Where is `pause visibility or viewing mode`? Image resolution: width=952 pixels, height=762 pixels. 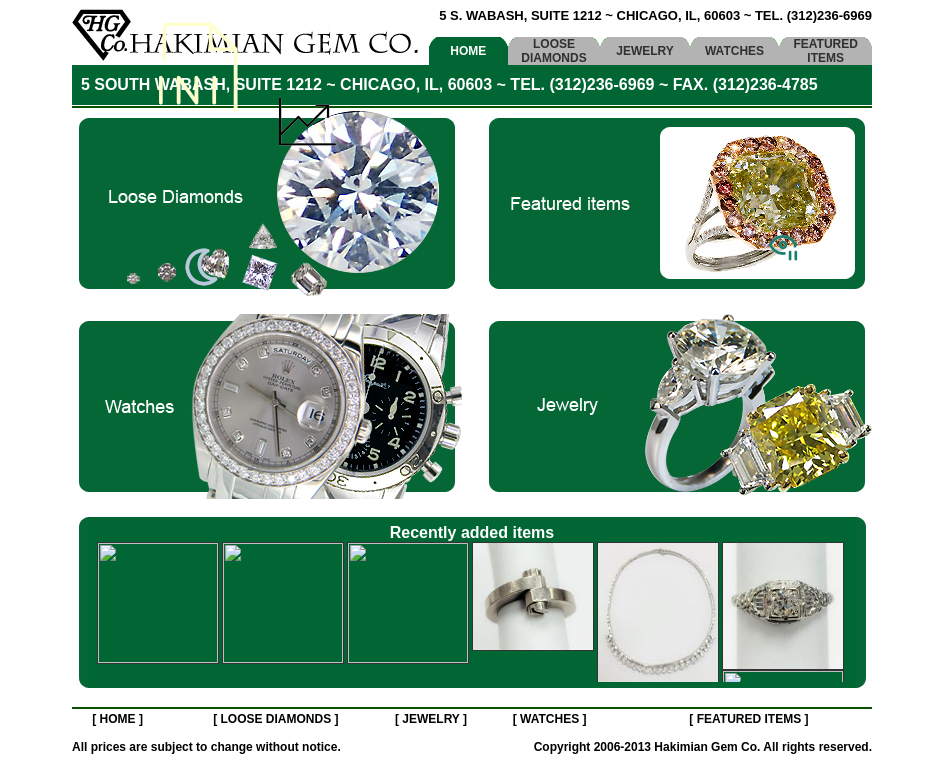 pause visibility or viewing mode is located at coordinates (783, 245).